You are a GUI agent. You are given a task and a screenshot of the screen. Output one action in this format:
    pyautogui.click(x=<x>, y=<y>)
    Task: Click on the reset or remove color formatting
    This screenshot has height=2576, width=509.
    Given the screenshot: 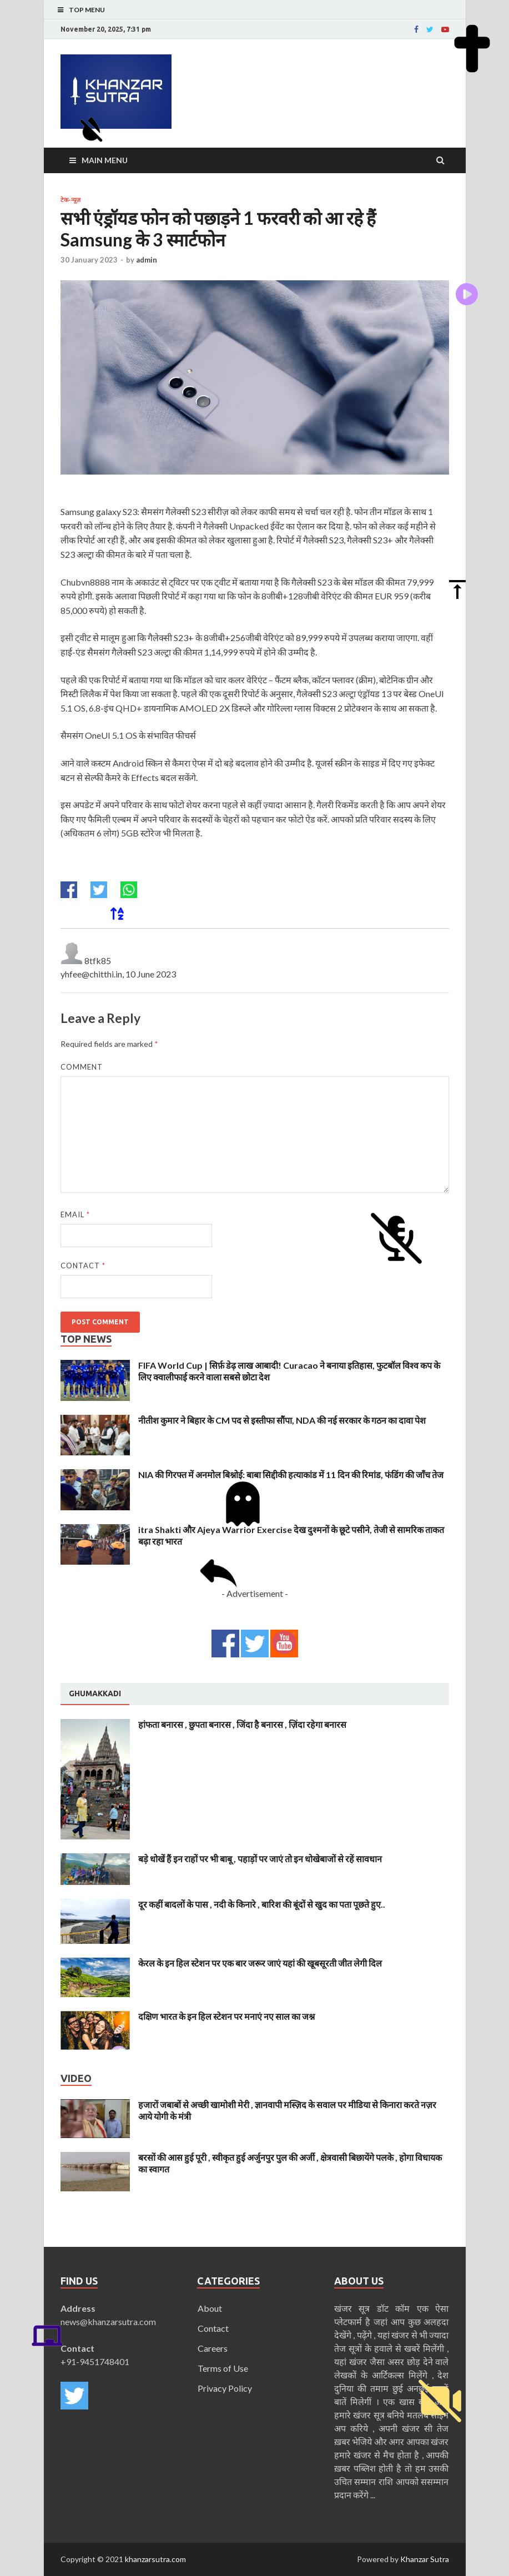 What is the action you would take?
    pyautogui.click(x=91, y=129)
    